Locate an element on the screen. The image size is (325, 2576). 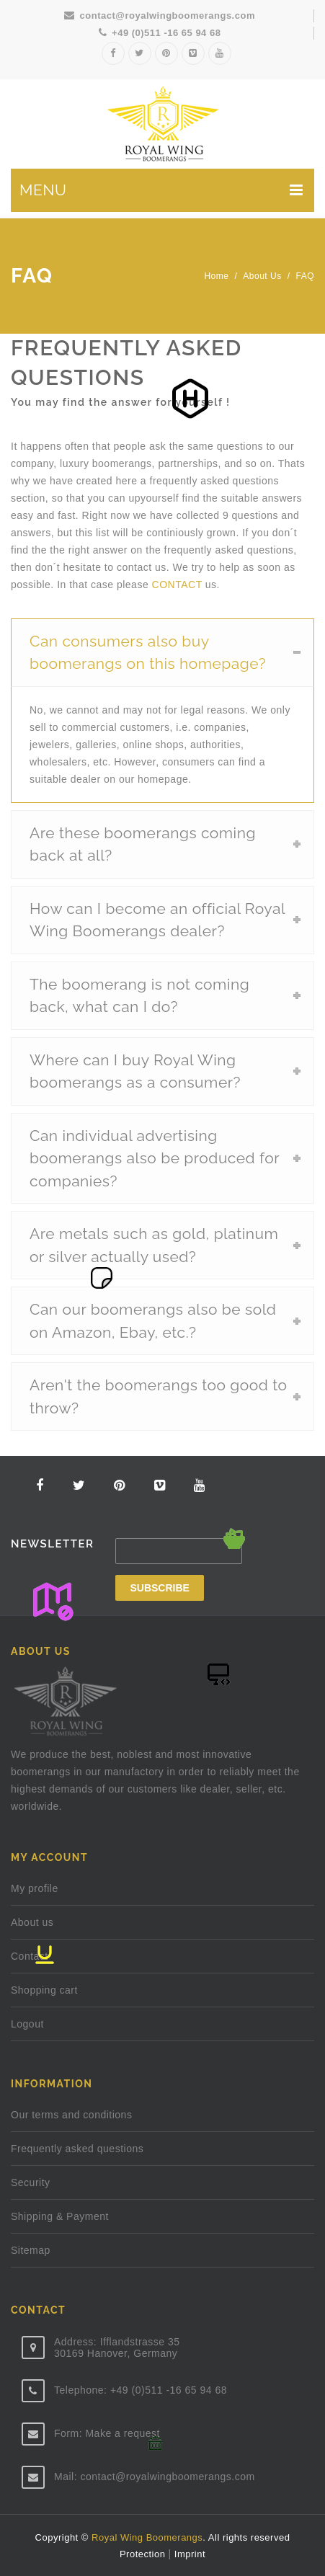
open code editor on desktop is located at coordinates (218, 1674).